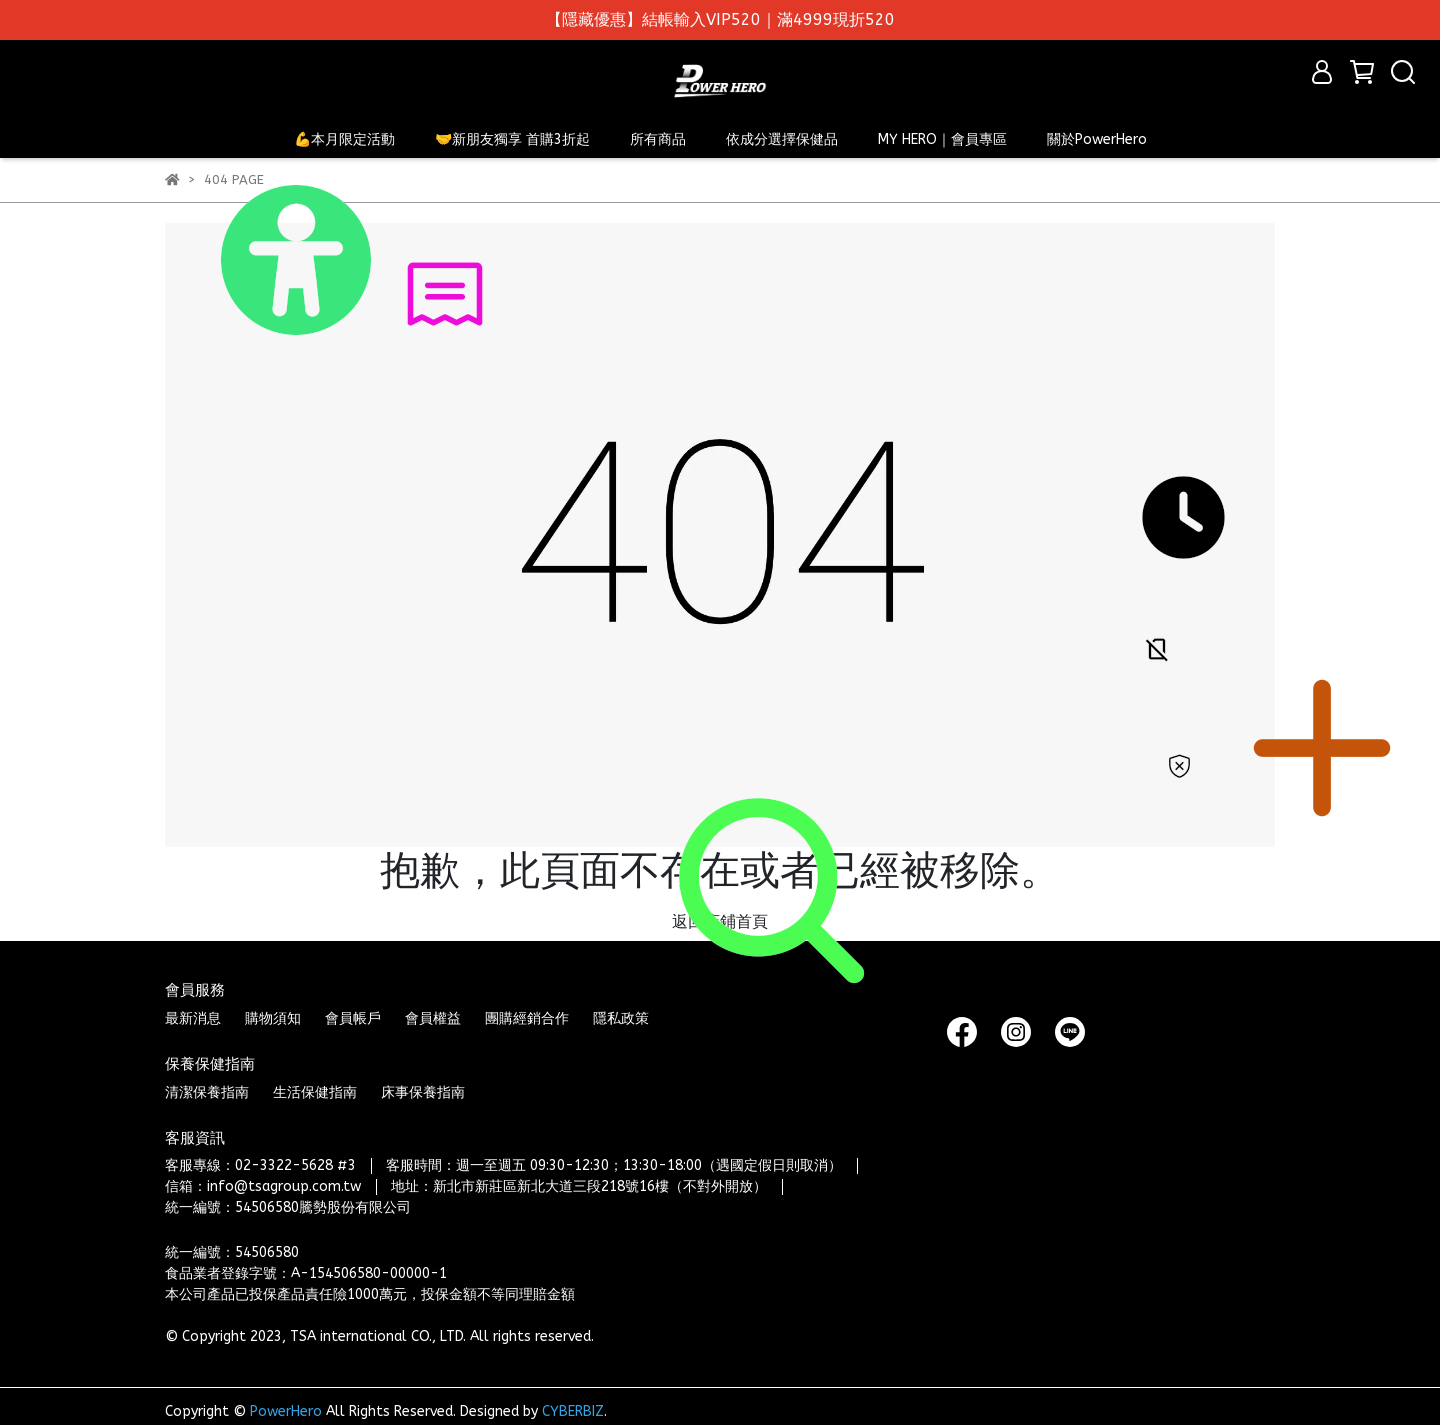  What do you see at coordinates (1325, 751) in the screenshot?
I see `add a new item` at bounding box center [1325, 751].